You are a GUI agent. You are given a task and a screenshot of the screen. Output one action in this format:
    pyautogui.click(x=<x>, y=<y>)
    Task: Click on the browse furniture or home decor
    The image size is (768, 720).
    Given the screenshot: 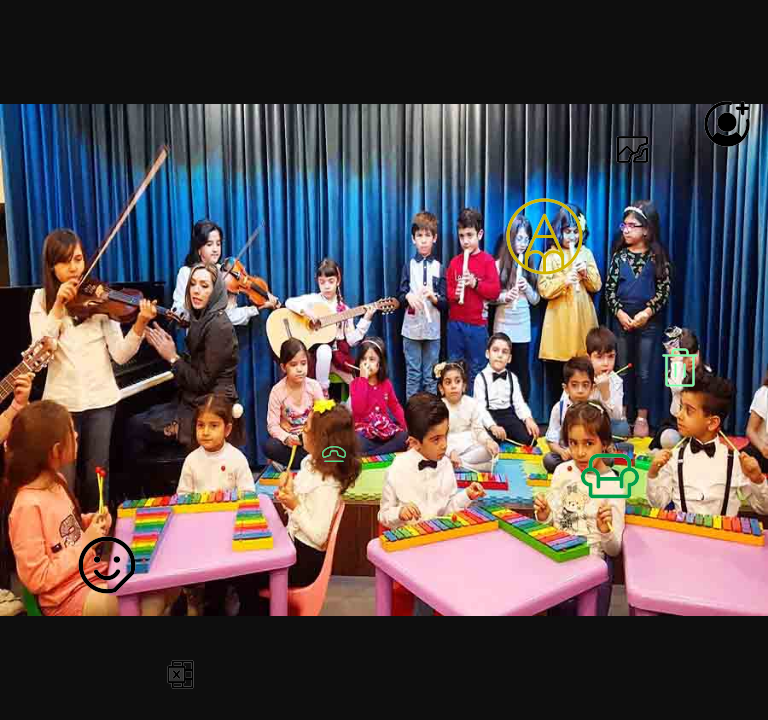 What is the action you would take?
    pyautogui.click(x=610, y=477)
    